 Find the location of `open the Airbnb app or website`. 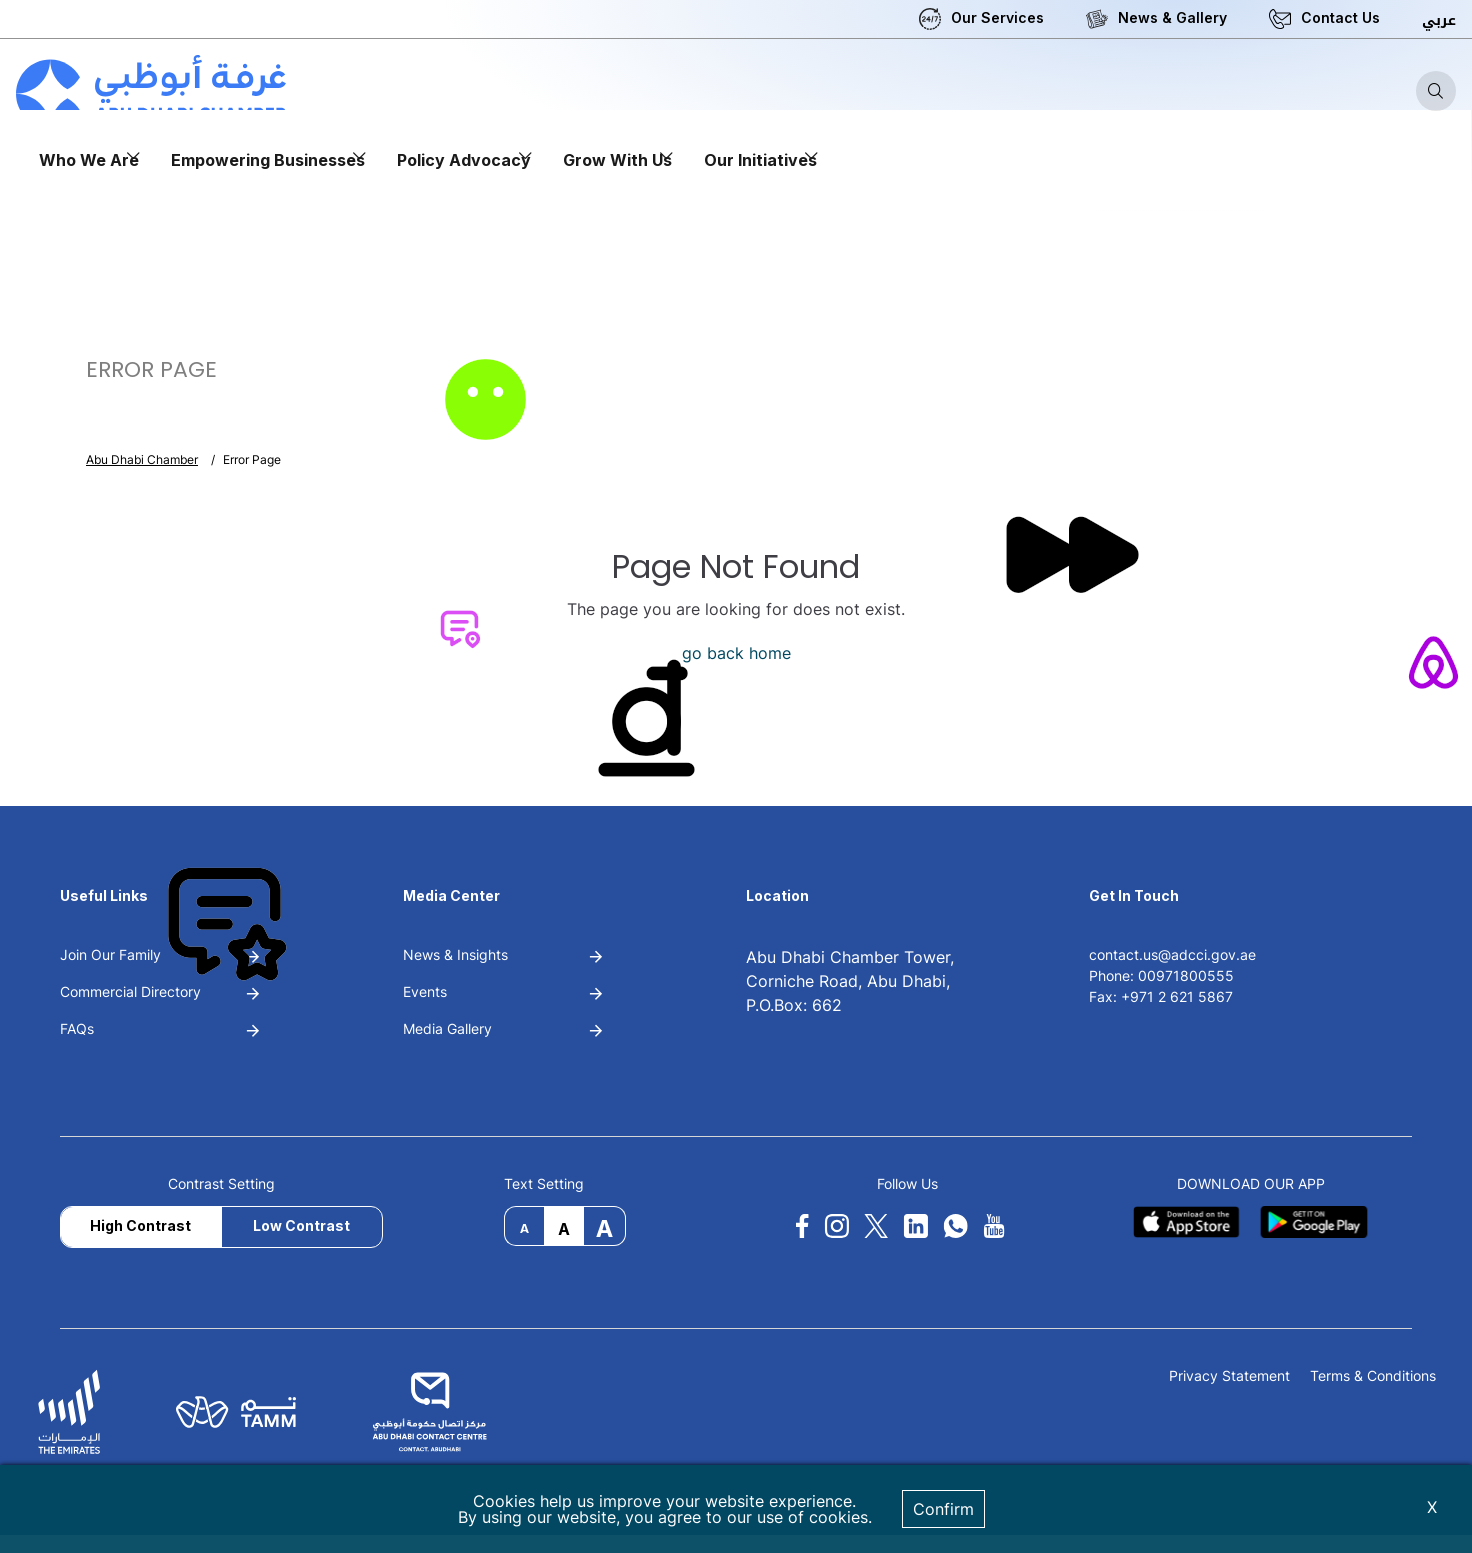

open the Airbnb app or website is located at coordinates (1433, 662).